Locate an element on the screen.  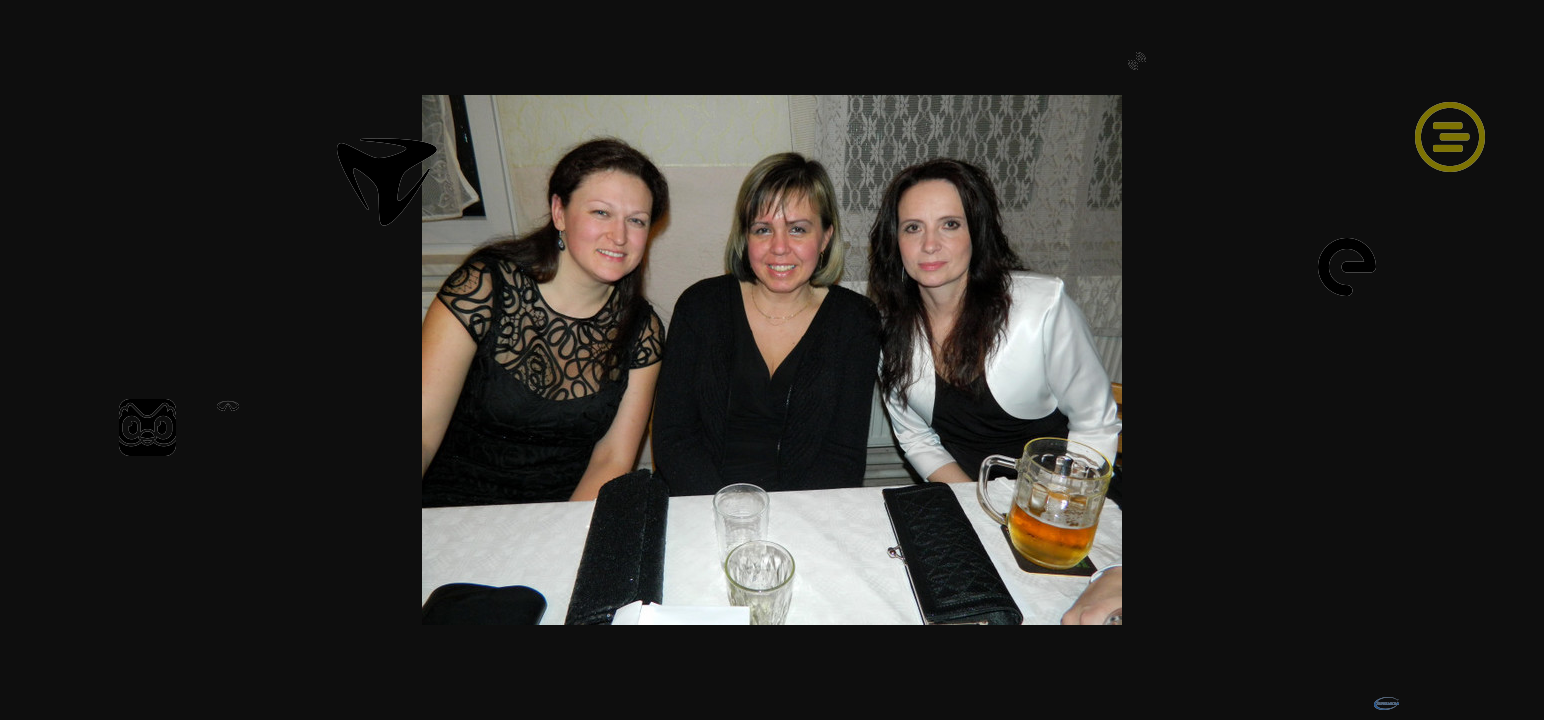
open the e logo application is located at coordinates (1347, 267).